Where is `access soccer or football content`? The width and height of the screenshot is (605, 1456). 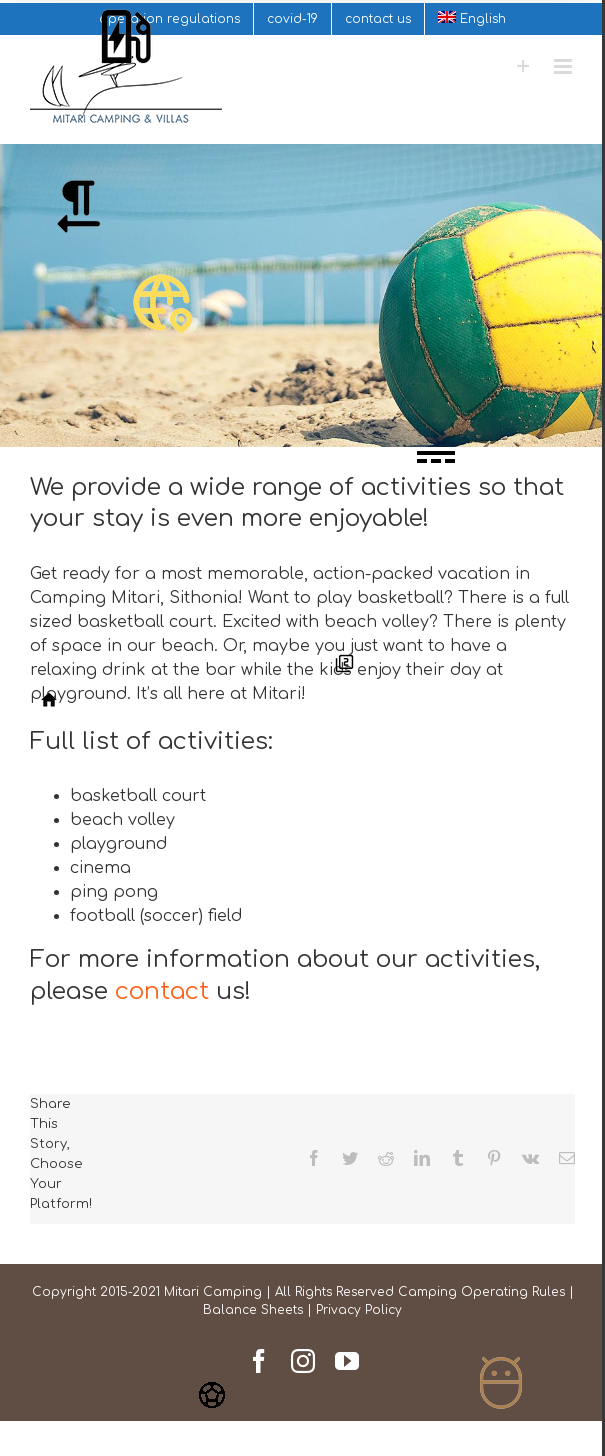
access soccer or football content is located at coordinates (212, 1395).